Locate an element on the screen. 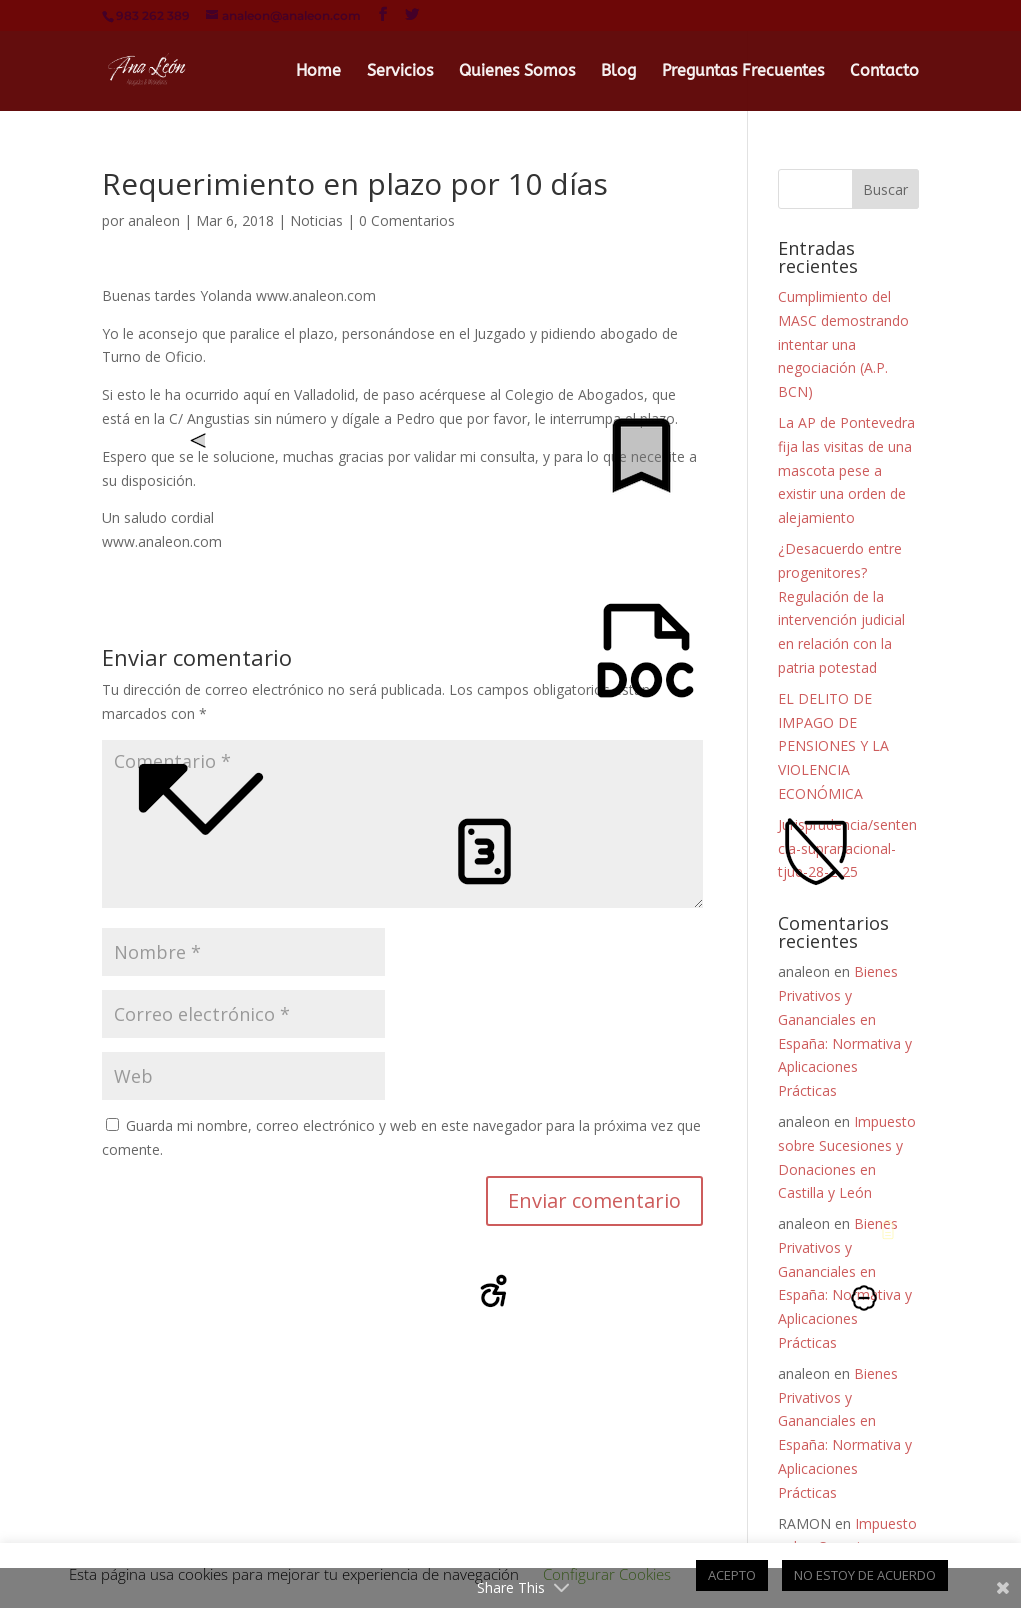  go back or return to previous step is located at coordinates (201, 795).